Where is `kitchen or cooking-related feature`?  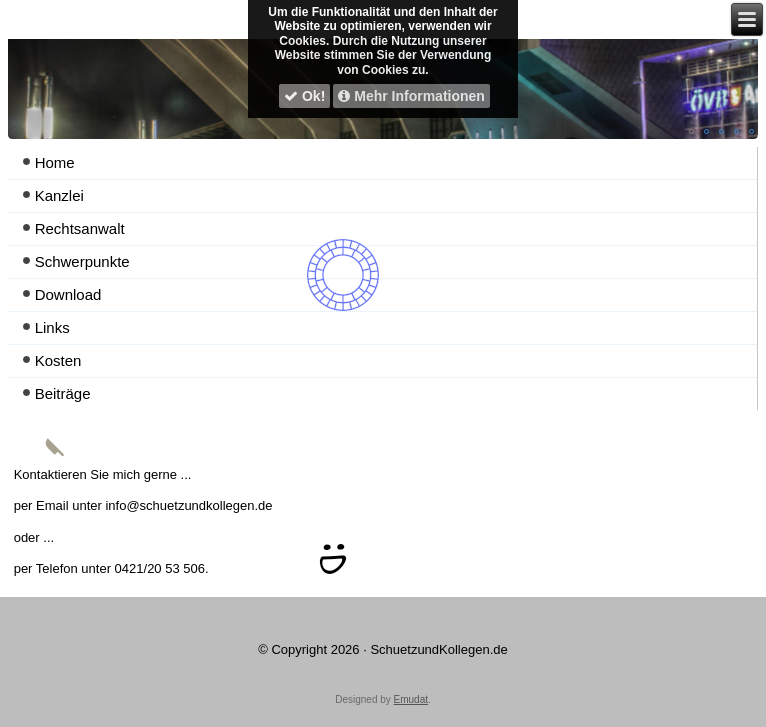 kitchen or cooking-related feature is located at coordinates (54, 447).